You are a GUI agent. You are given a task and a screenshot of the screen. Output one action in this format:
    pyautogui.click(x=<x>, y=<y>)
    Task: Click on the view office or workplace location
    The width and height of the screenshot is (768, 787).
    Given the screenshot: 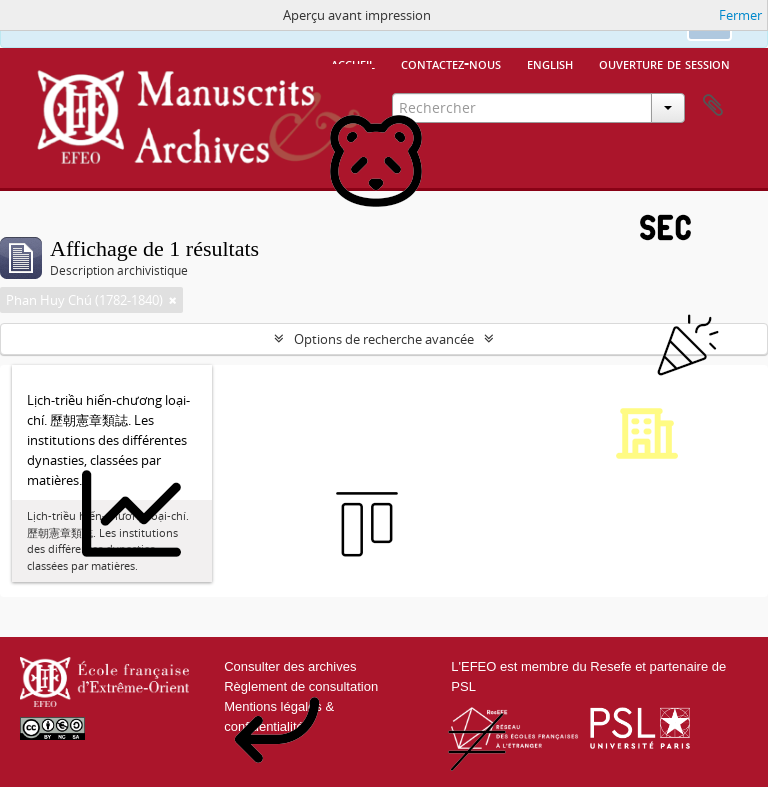 What is the action you would take?
    pyautogui.click(x=645, y=433)
    